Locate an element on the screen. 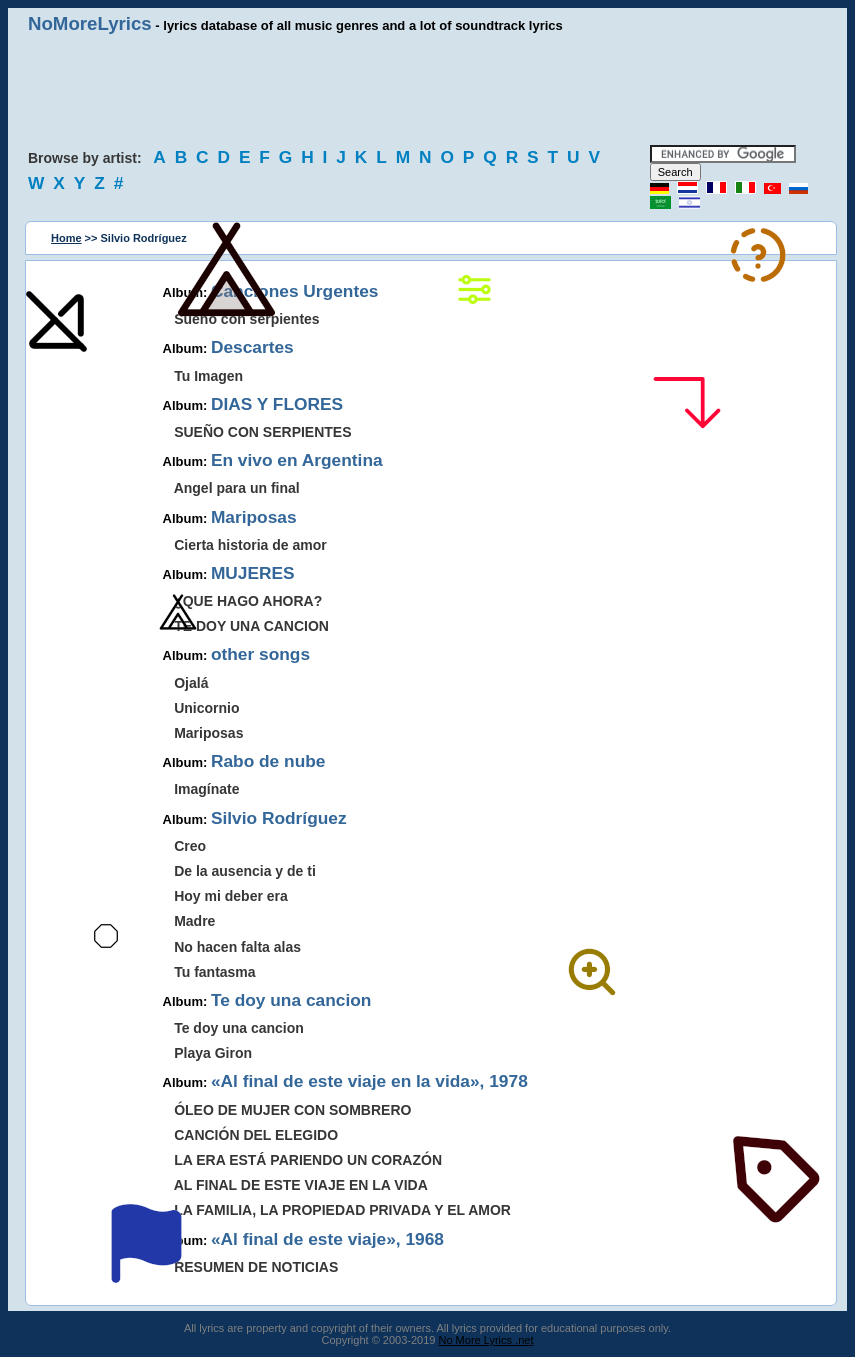 Image resolution: width=855 pixels, height=1357 pixels. access camping or outdoor activity features is located at coordinates (226, 274).